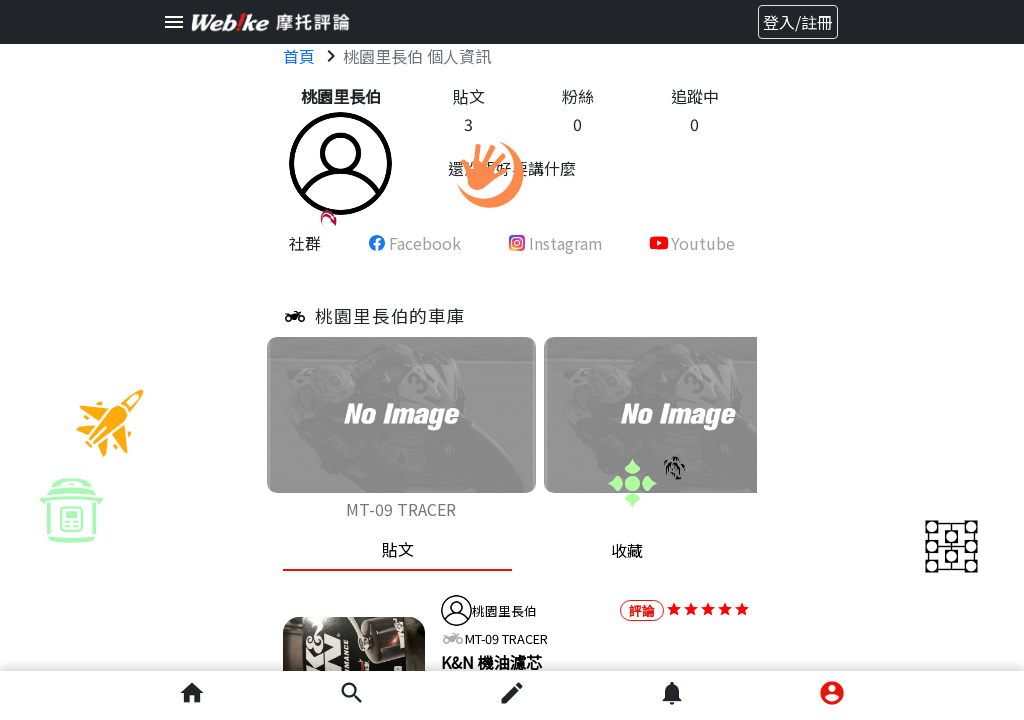  What do you see at coordinates (328, 218) in the screenshot?
I see `perform a slam dunk move in a basketball game` at bounding box center [328, 218].